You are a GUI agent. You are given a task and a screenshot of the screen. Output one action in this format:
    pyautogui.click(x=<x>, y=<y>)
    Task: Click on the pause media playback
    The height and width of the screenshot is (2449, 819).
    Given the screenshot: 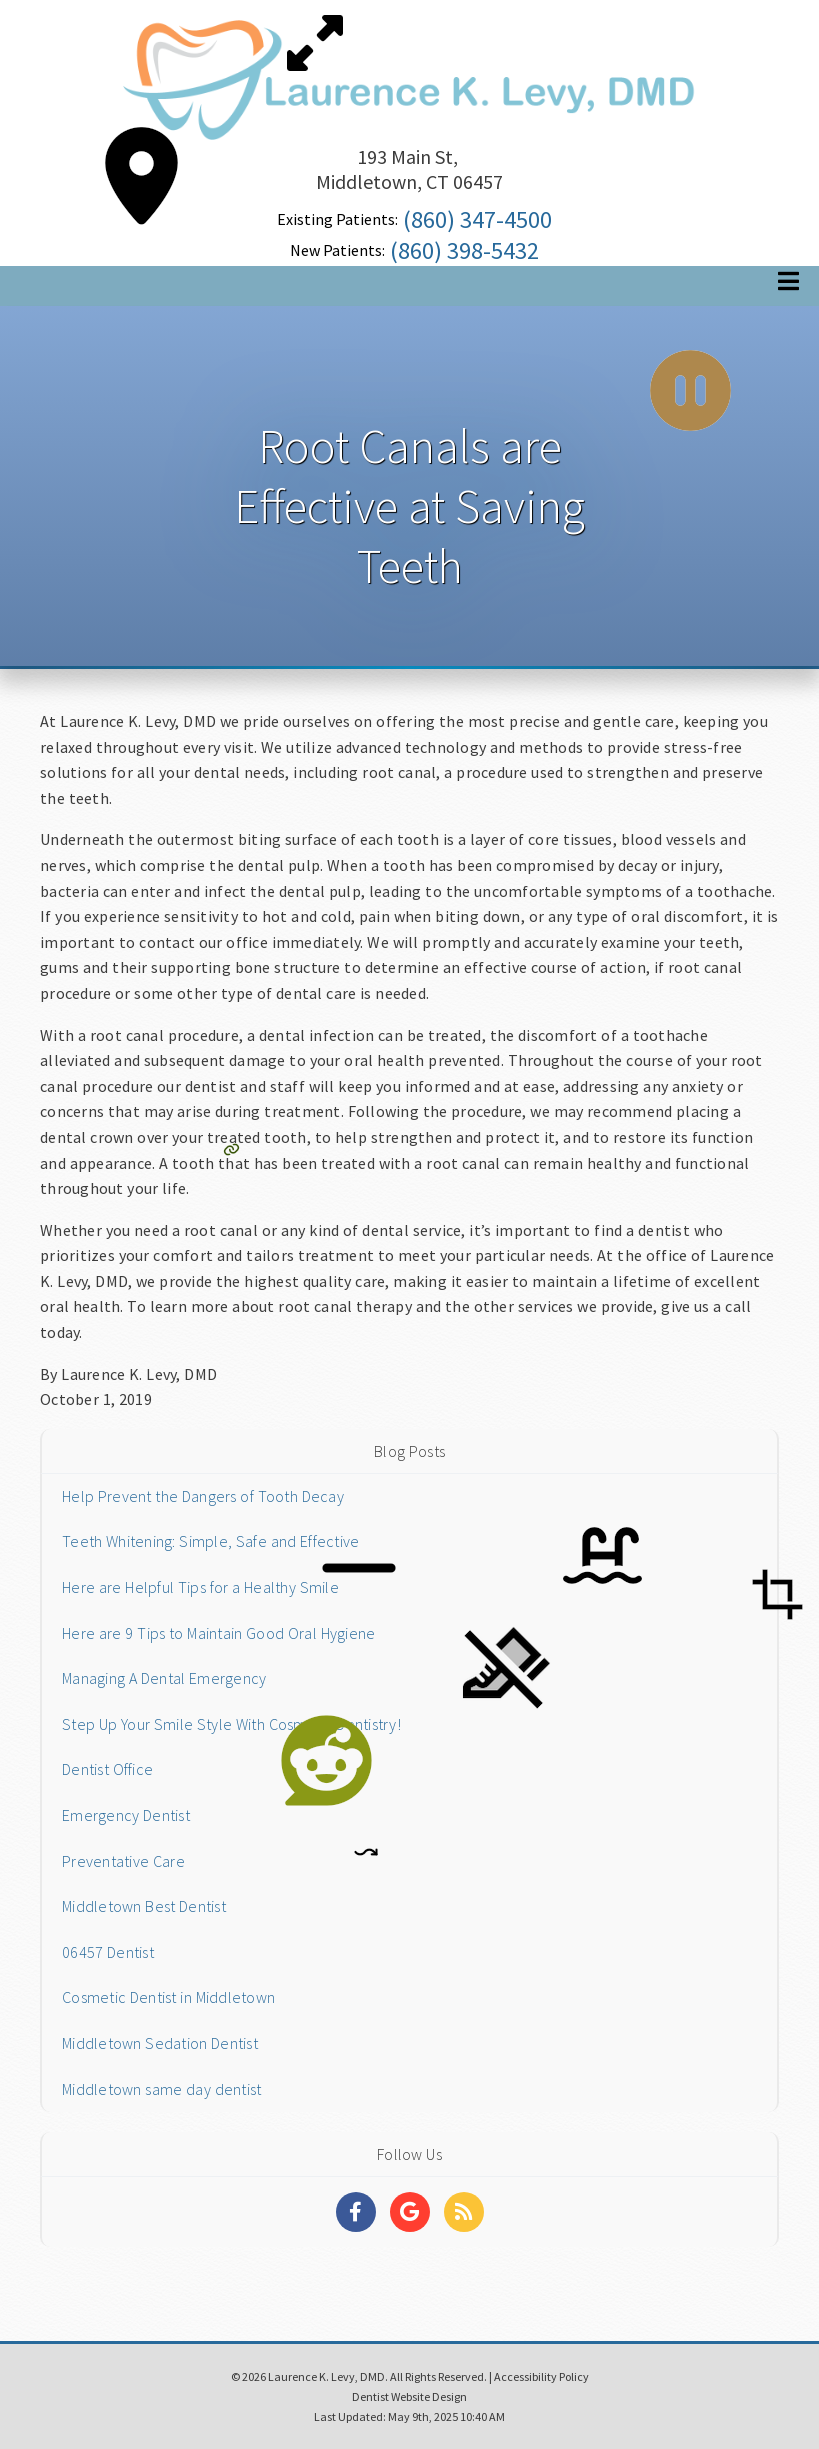 What is the action you would take?
    pyautogui.click(x=690, y=390)
    